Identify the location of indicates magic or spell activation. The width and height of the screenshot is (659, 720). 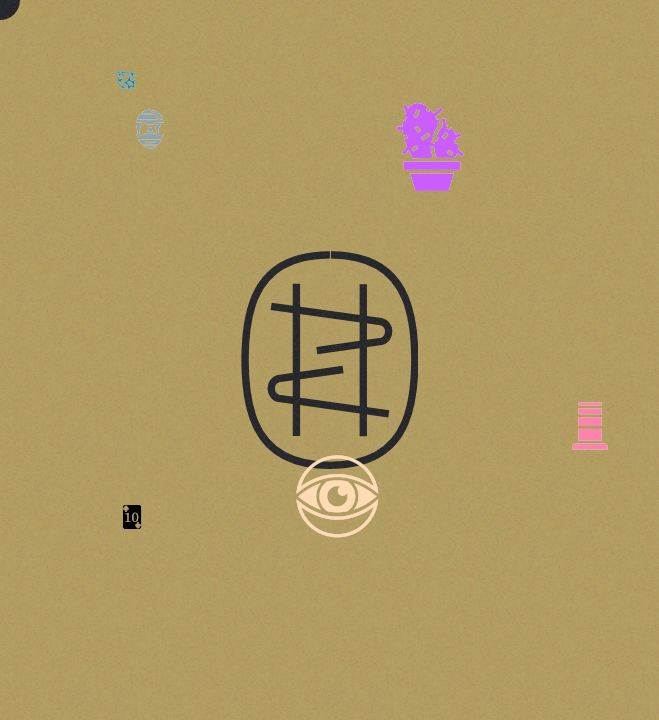
(126, 80).